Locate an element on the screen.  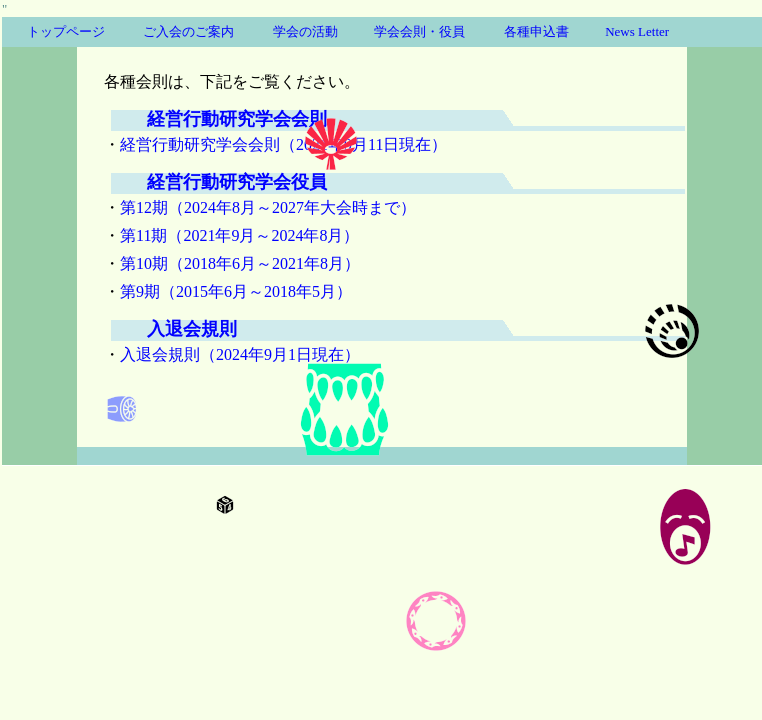
roll the dice or take a random action is located at coordinates (225, 505).